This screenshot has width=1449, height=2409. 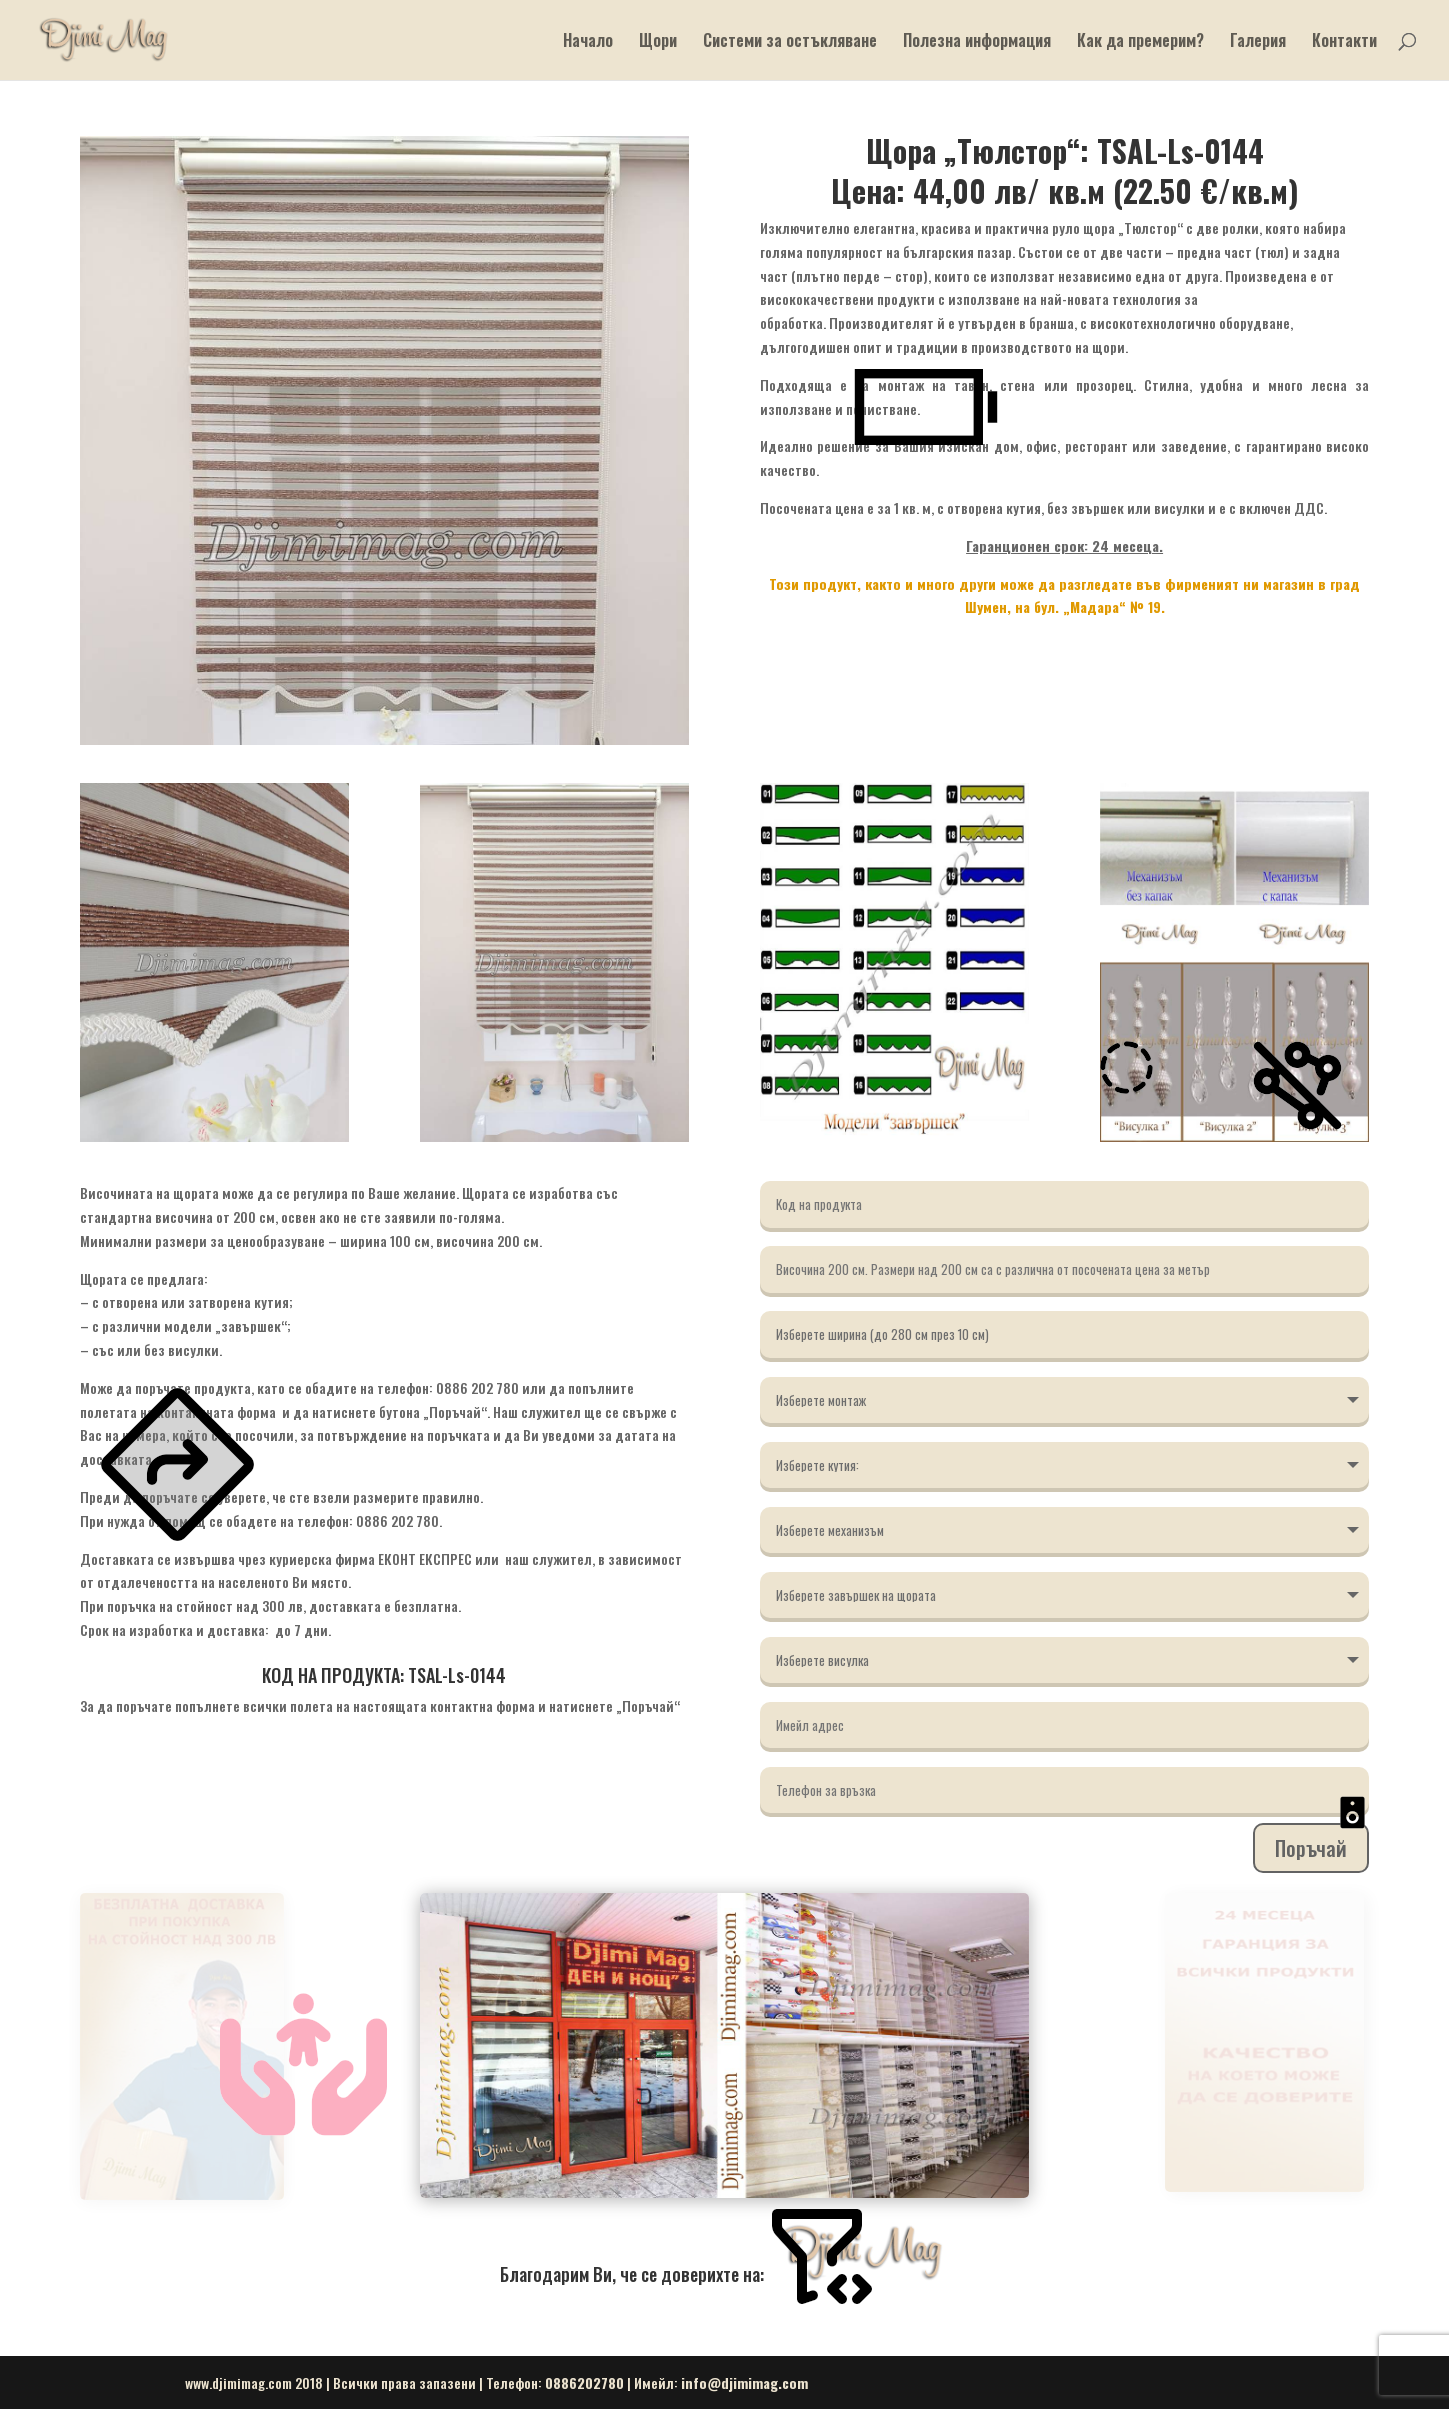 What do you see at coordinates (1126, 1067) in the screenshot?
I see `indicates loading or processing in progress` at bounding box center [1126, 1067].